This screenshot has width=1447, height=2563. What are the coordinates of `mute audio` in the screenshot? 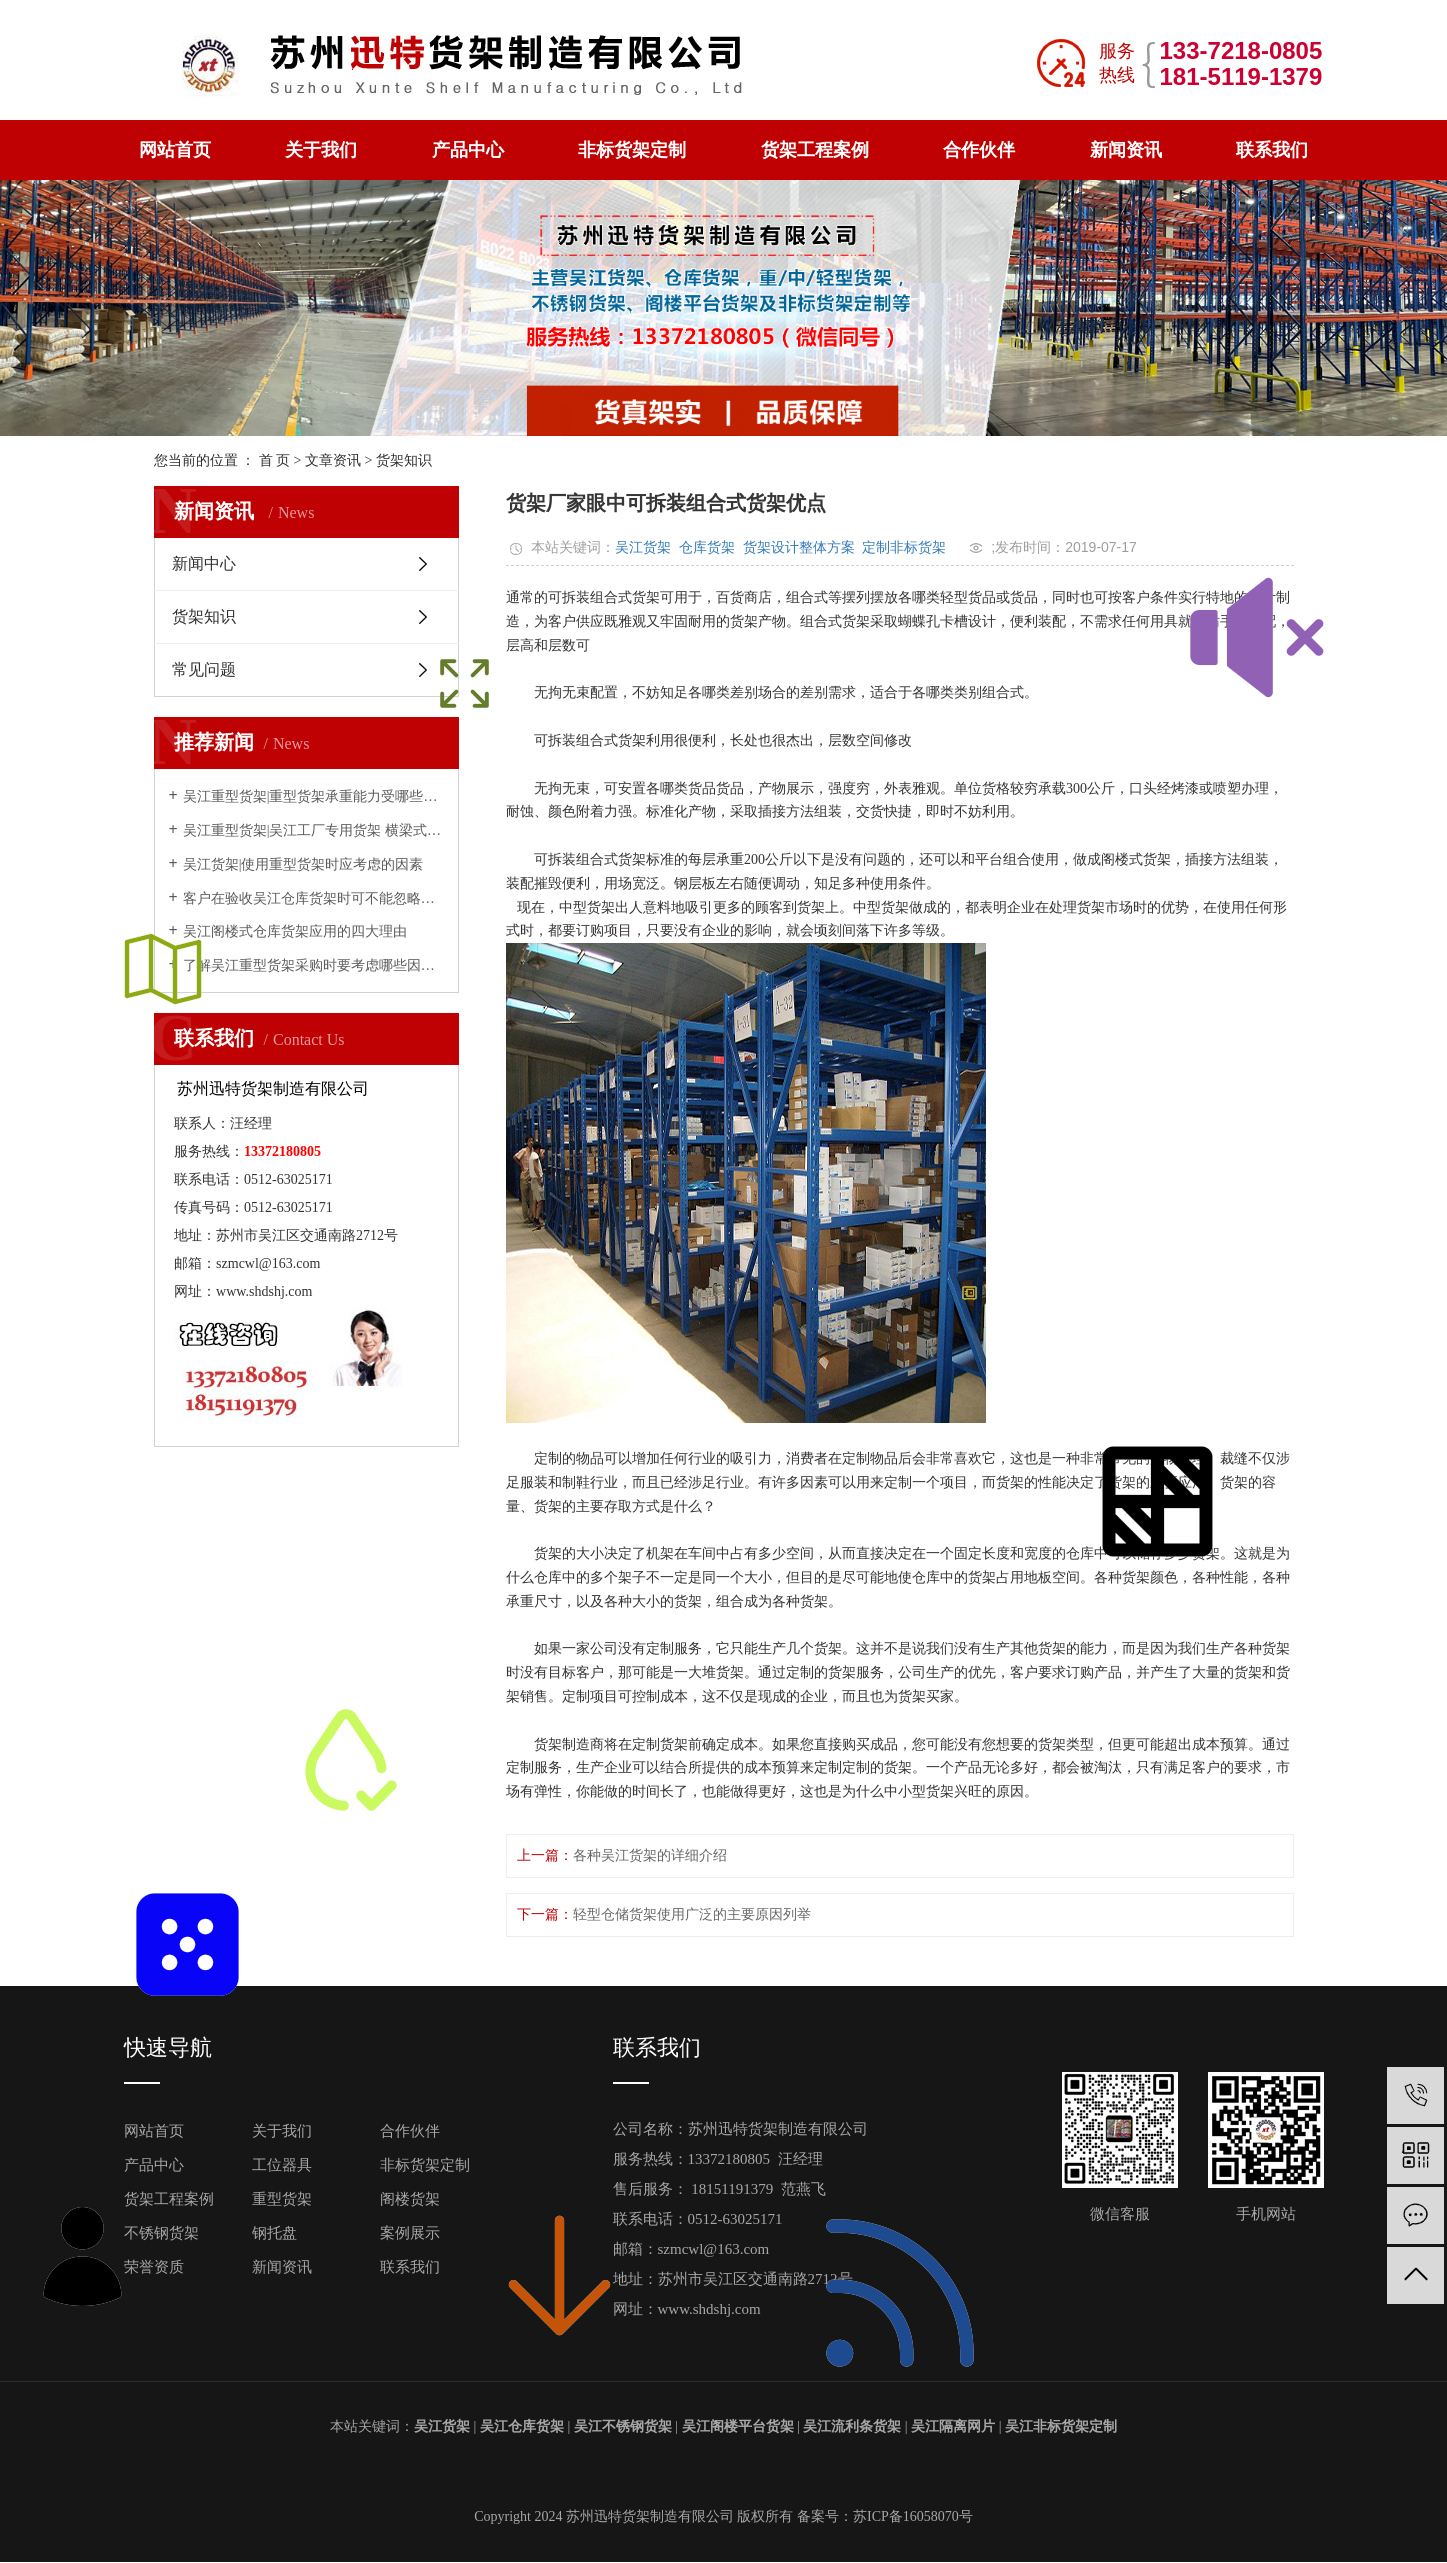 It's located at (1254, 637).